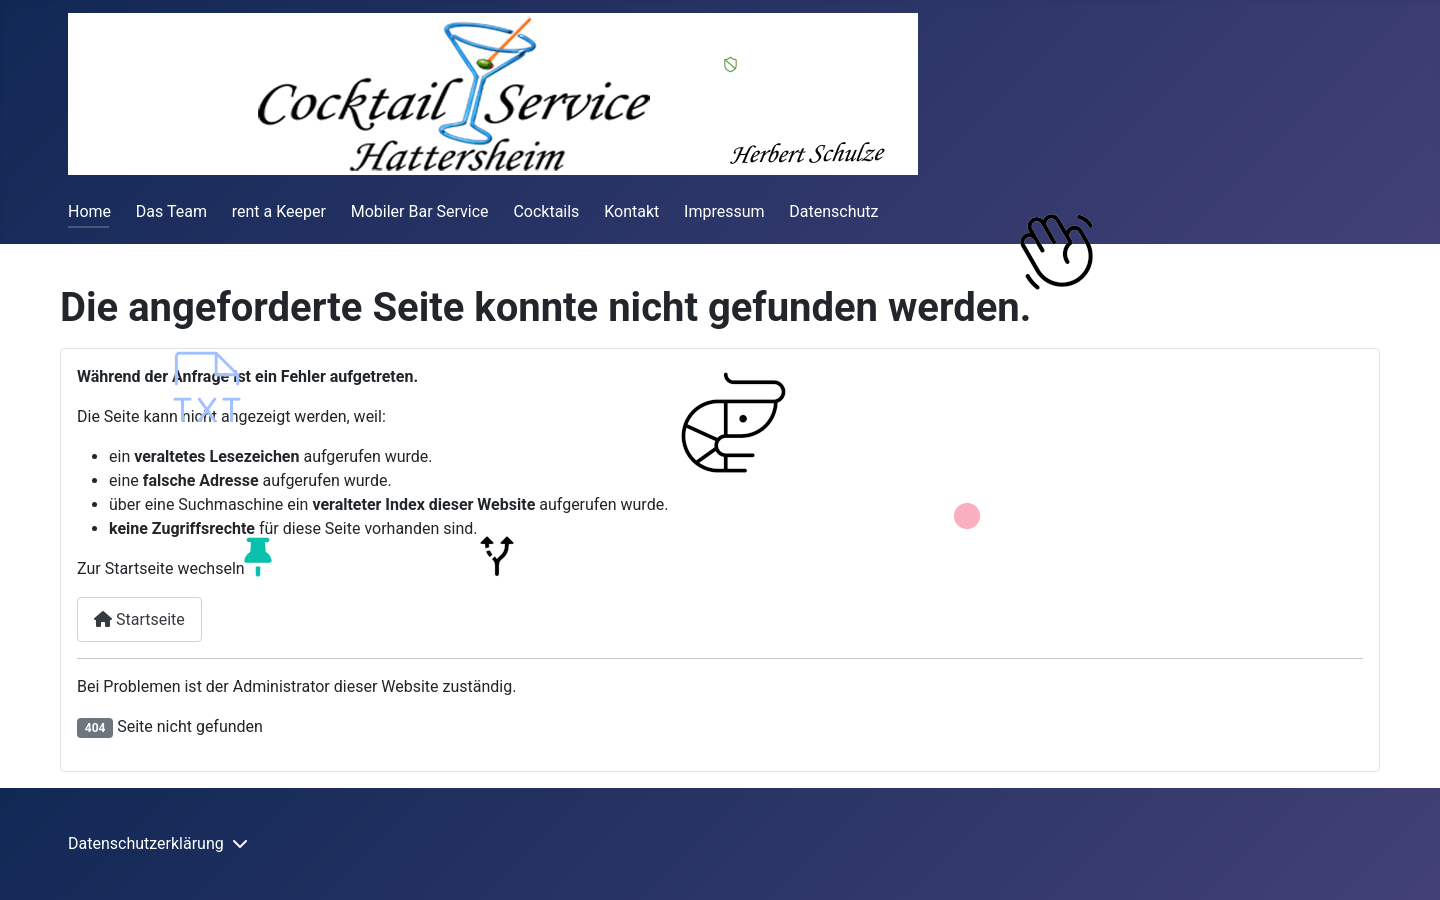 The width and height of the screenshot is (1440, 900). Describe the element at coordinates (730, 64) in the screenshot. I see `blocked or banned protection status` at that location.